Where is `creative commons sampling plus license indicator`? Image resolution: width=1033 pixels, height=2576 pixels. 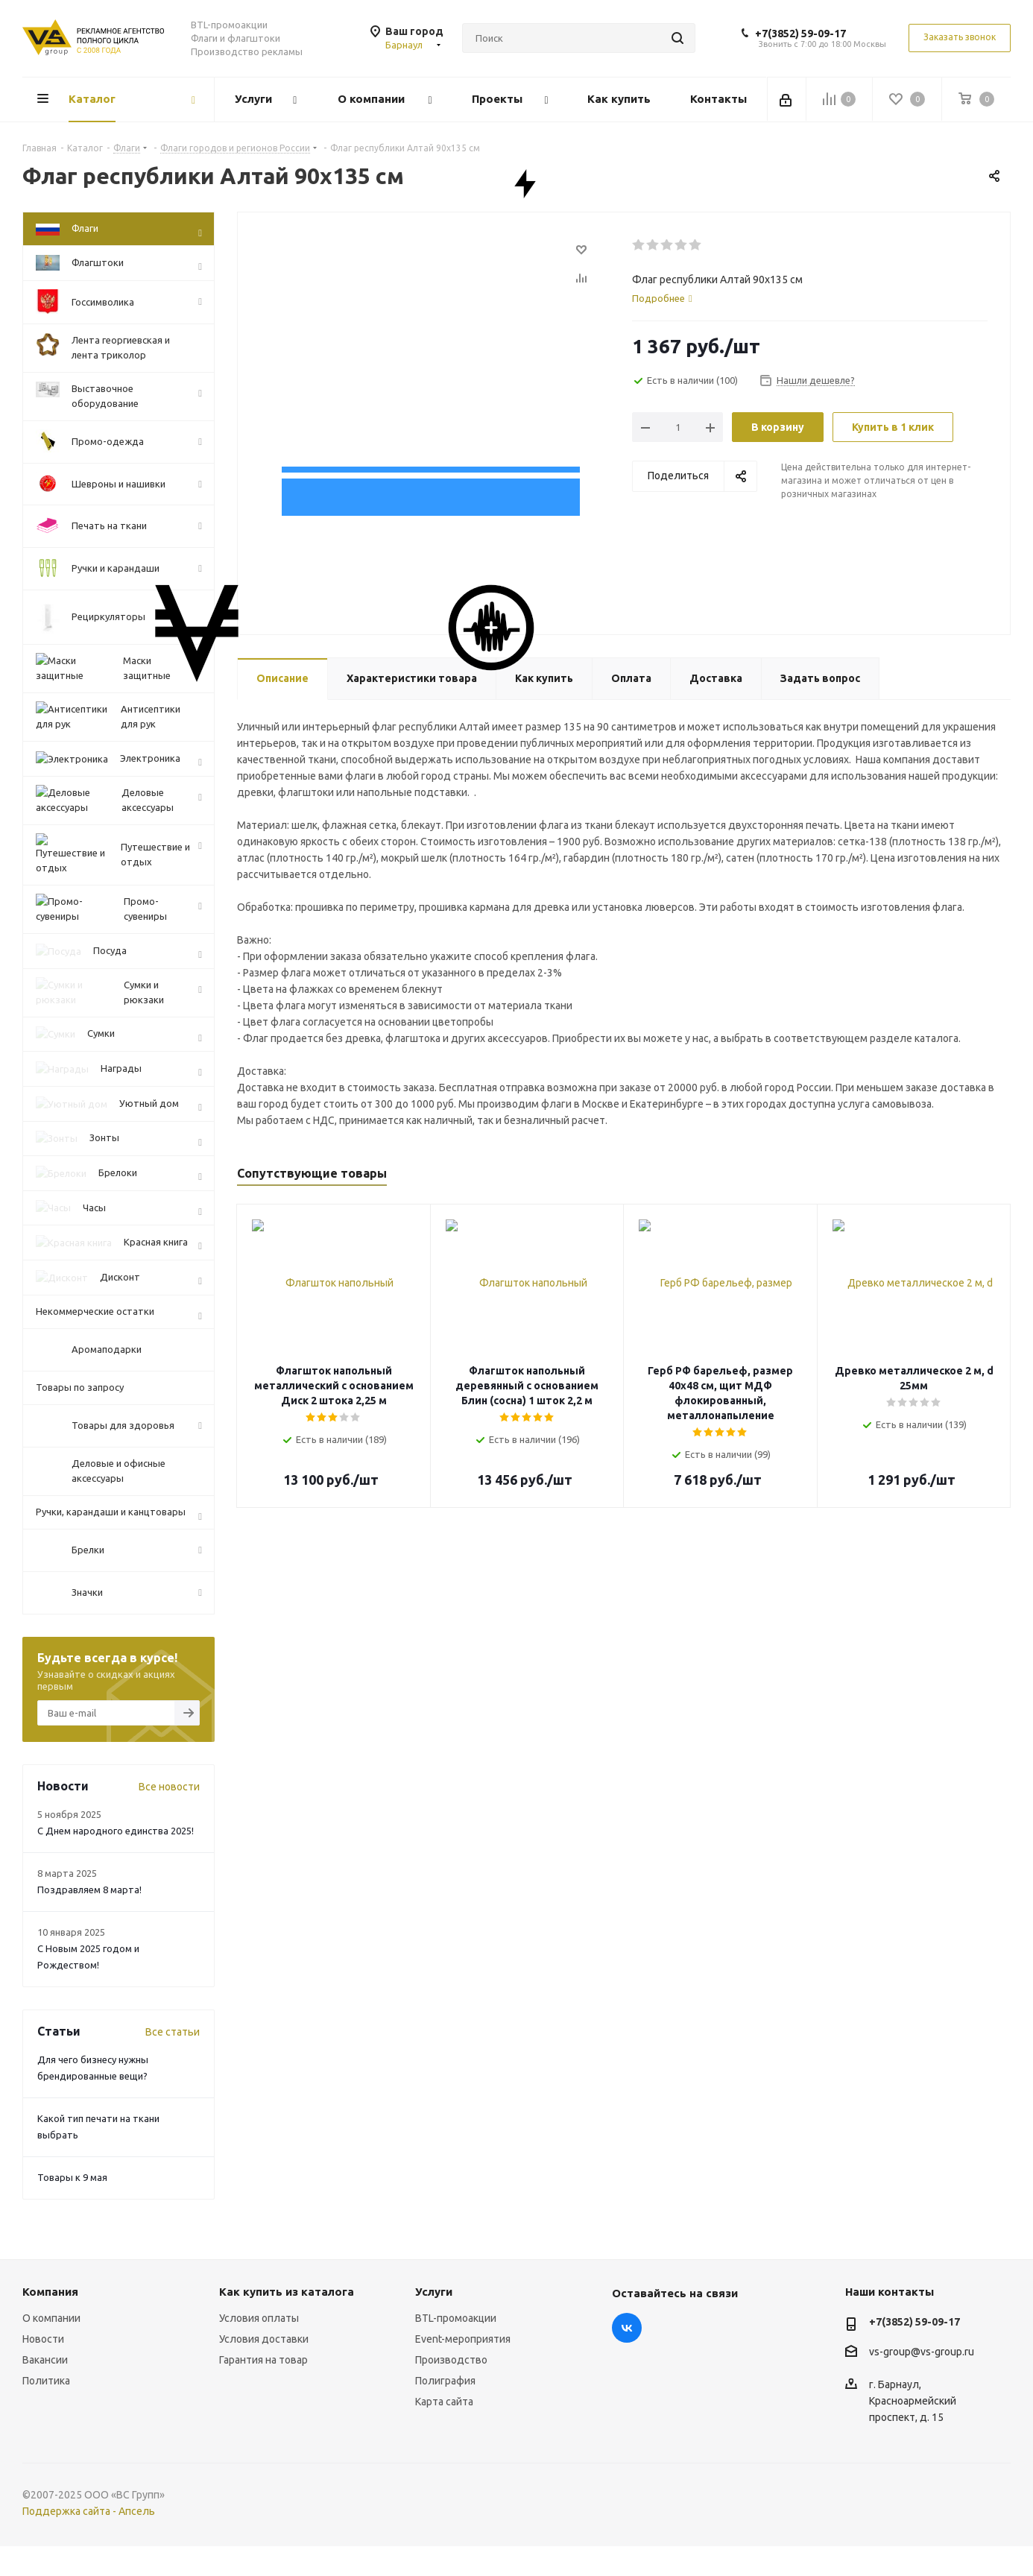
creative commons sampling plus license indicator is located at coordinates (491, 628).